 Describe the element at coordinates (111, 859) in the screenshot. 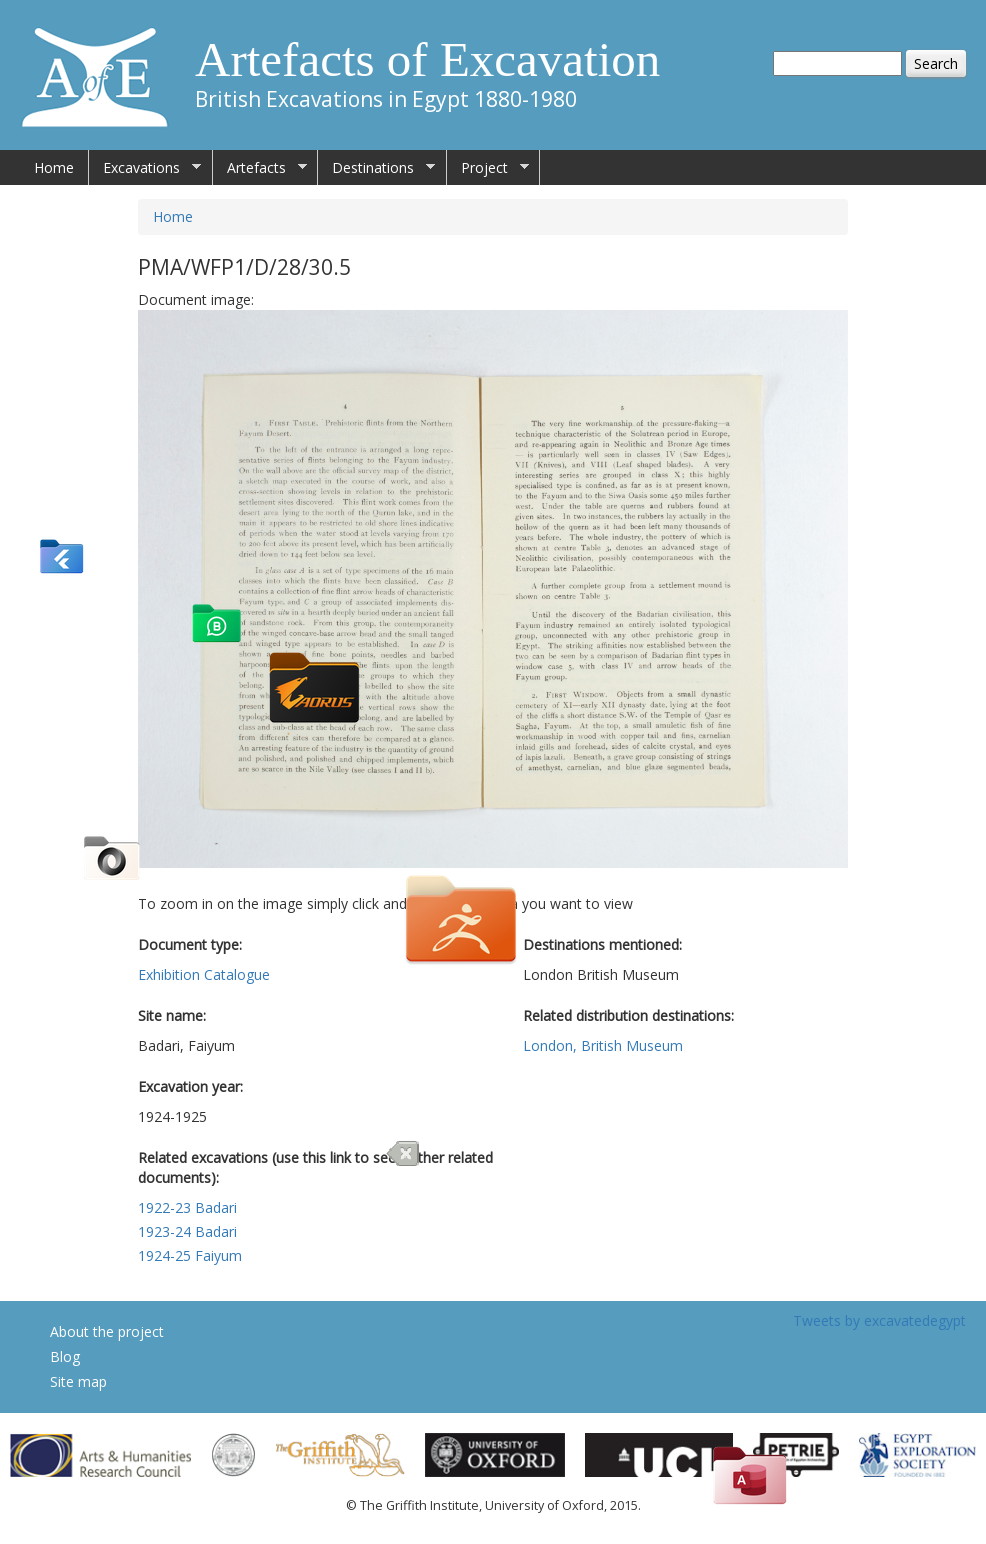

I see `open folder containing JSON configuration files` at that location.